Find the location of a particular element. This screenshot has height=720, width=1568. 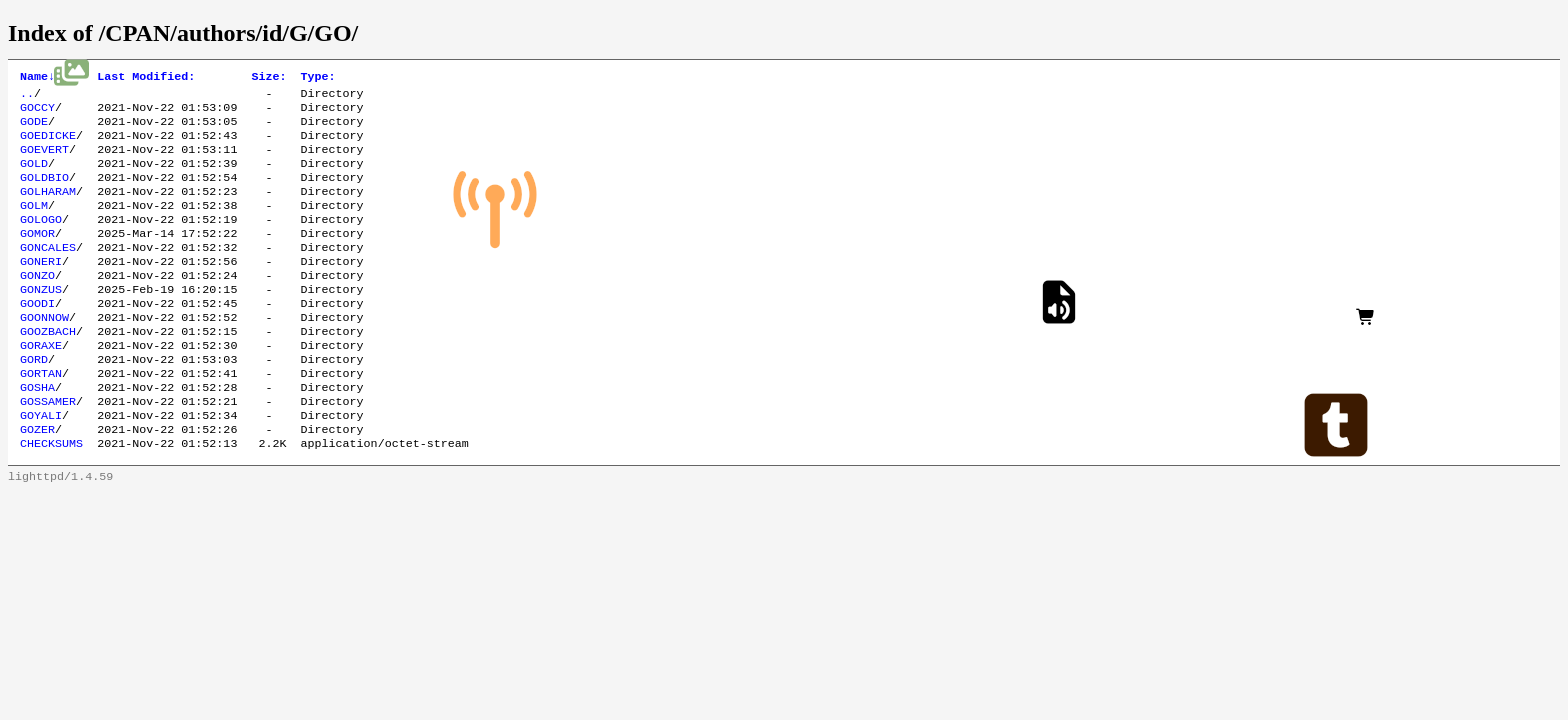

broadcast or transmit a signal is located at coordinates (495, 209).